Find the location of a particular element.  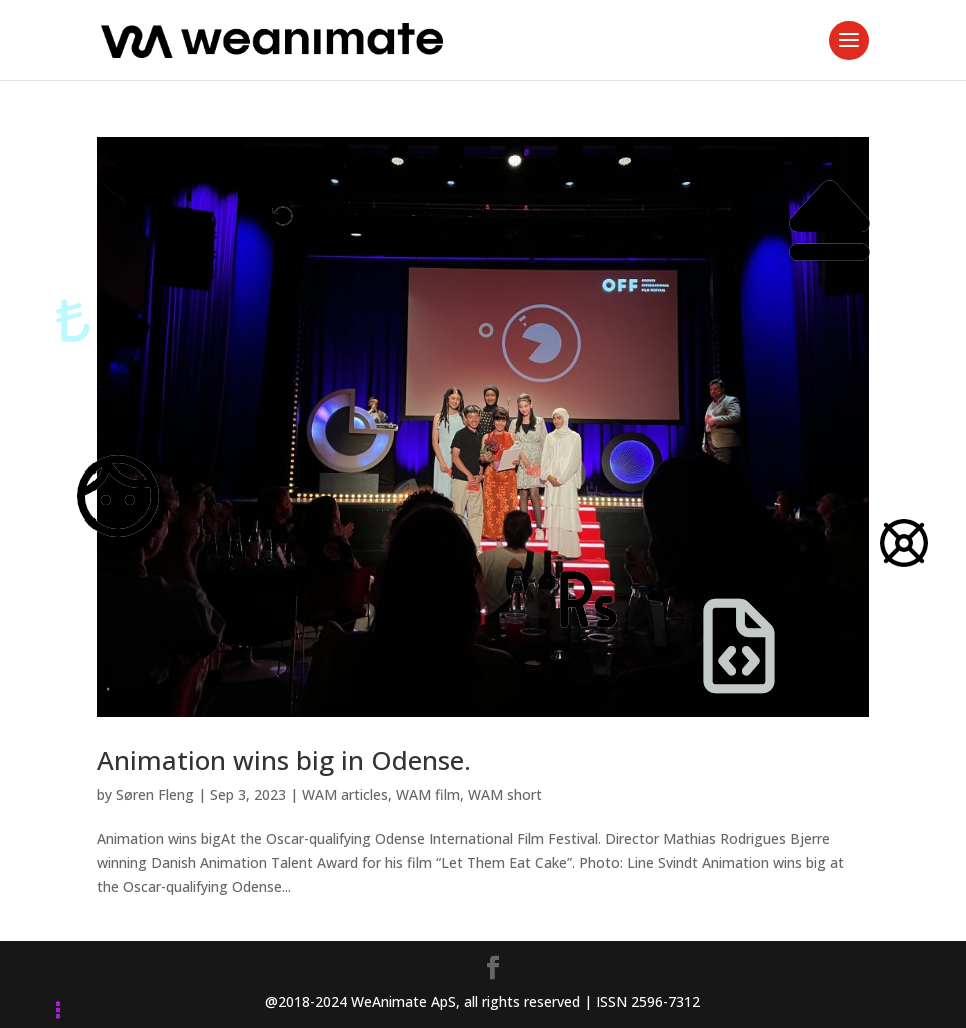

open more options menu is located at coordinates (58, 1010).